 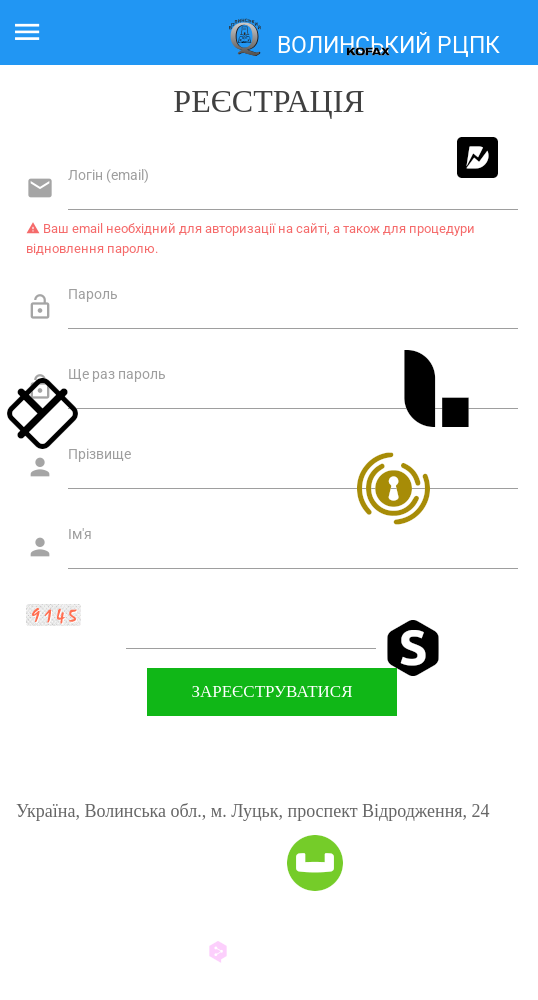 I want to click on couchbase database service logo, so click(x=315, y=863).